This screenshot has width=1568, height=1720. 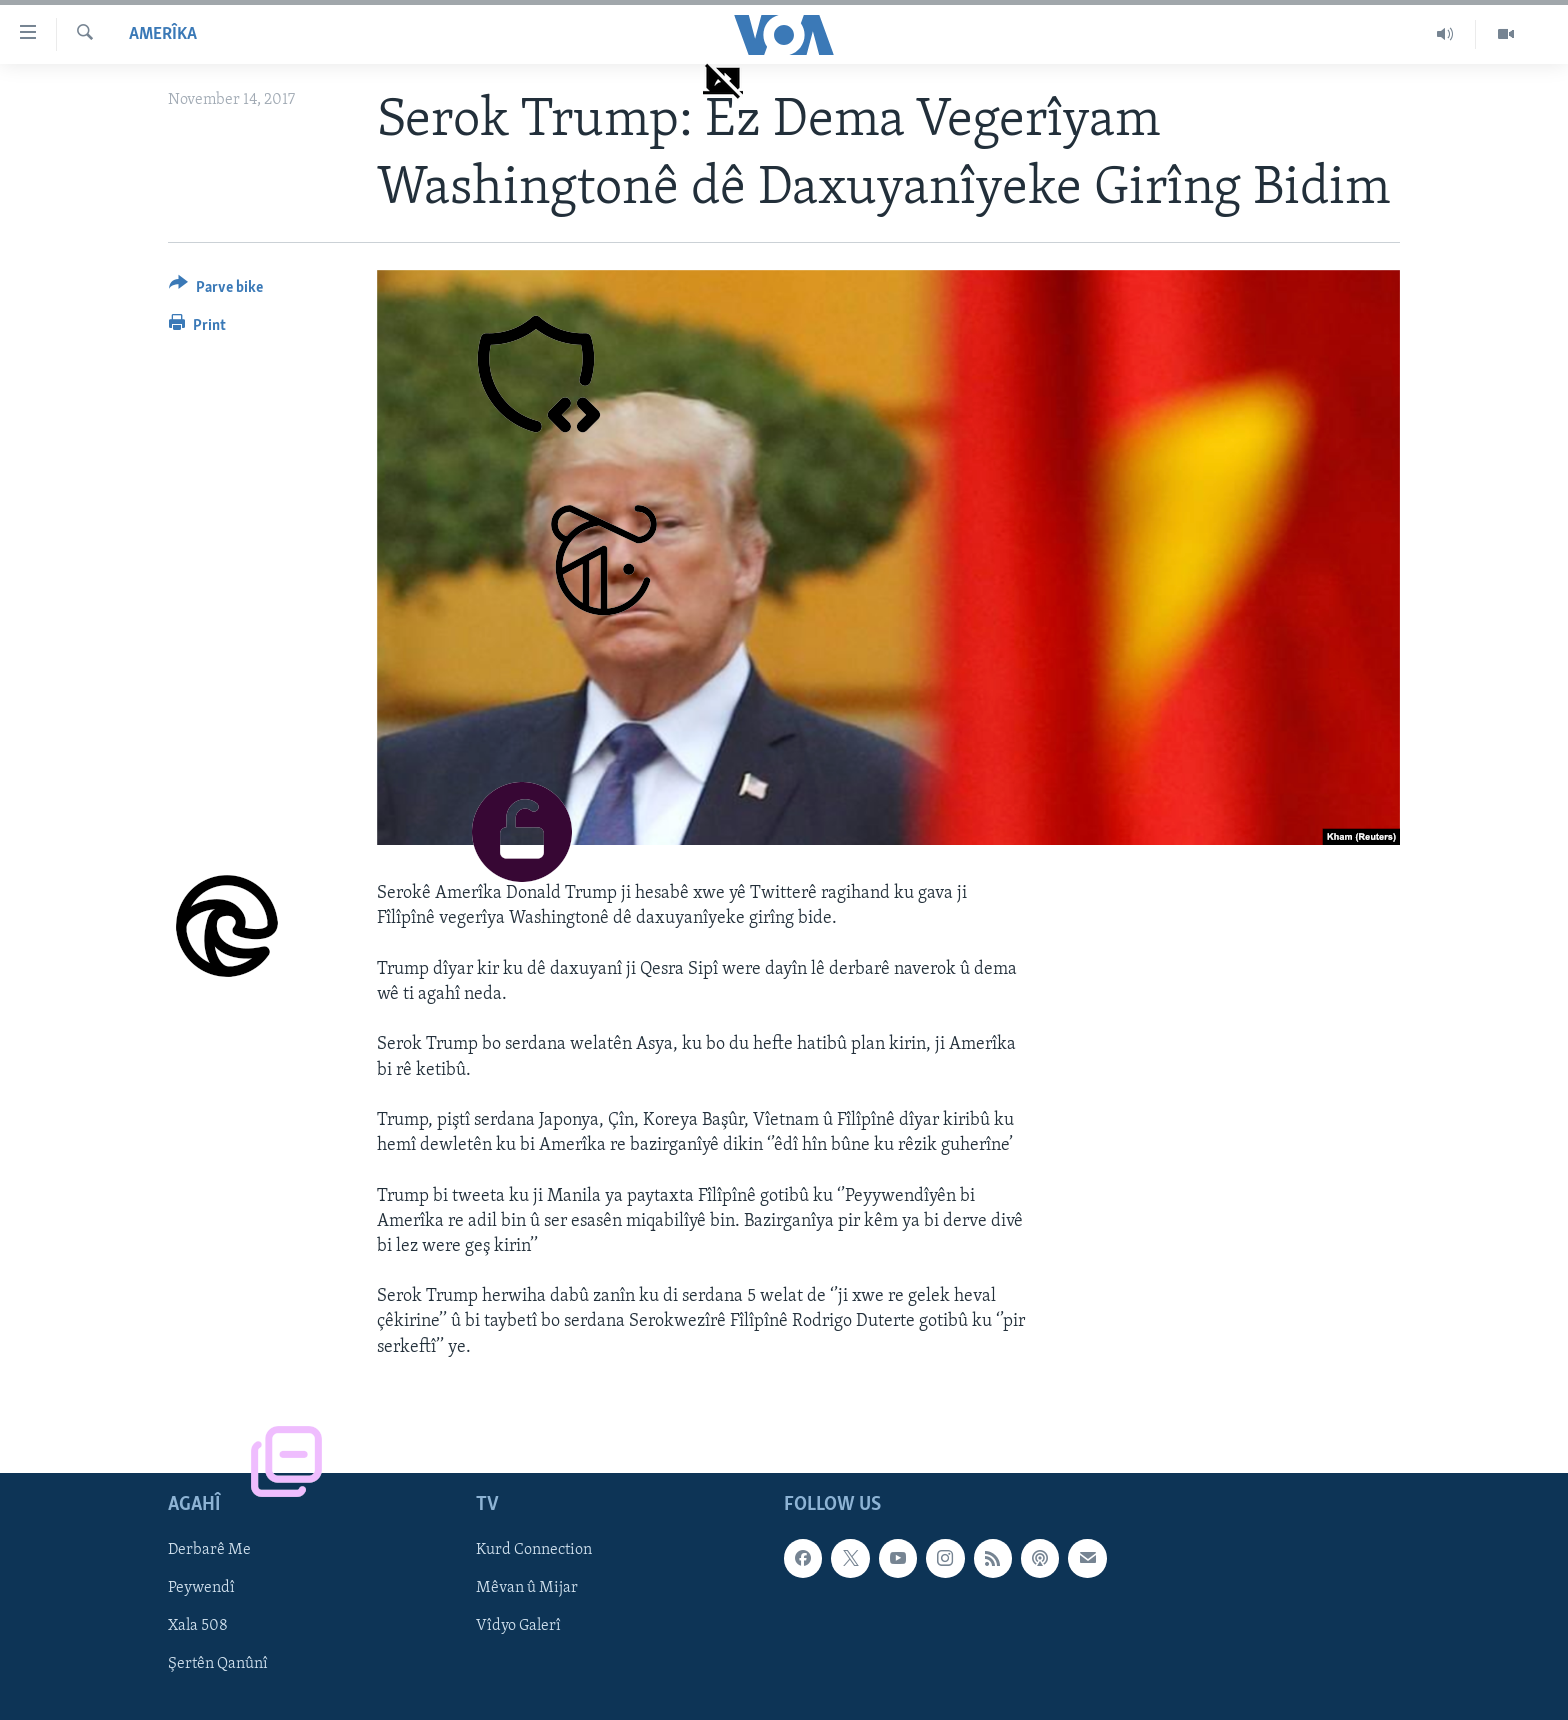 What do you see at coordinates (227, 926) in the screenshot?
I see `open microsoft edge browser` at bounding box center [227, 926].